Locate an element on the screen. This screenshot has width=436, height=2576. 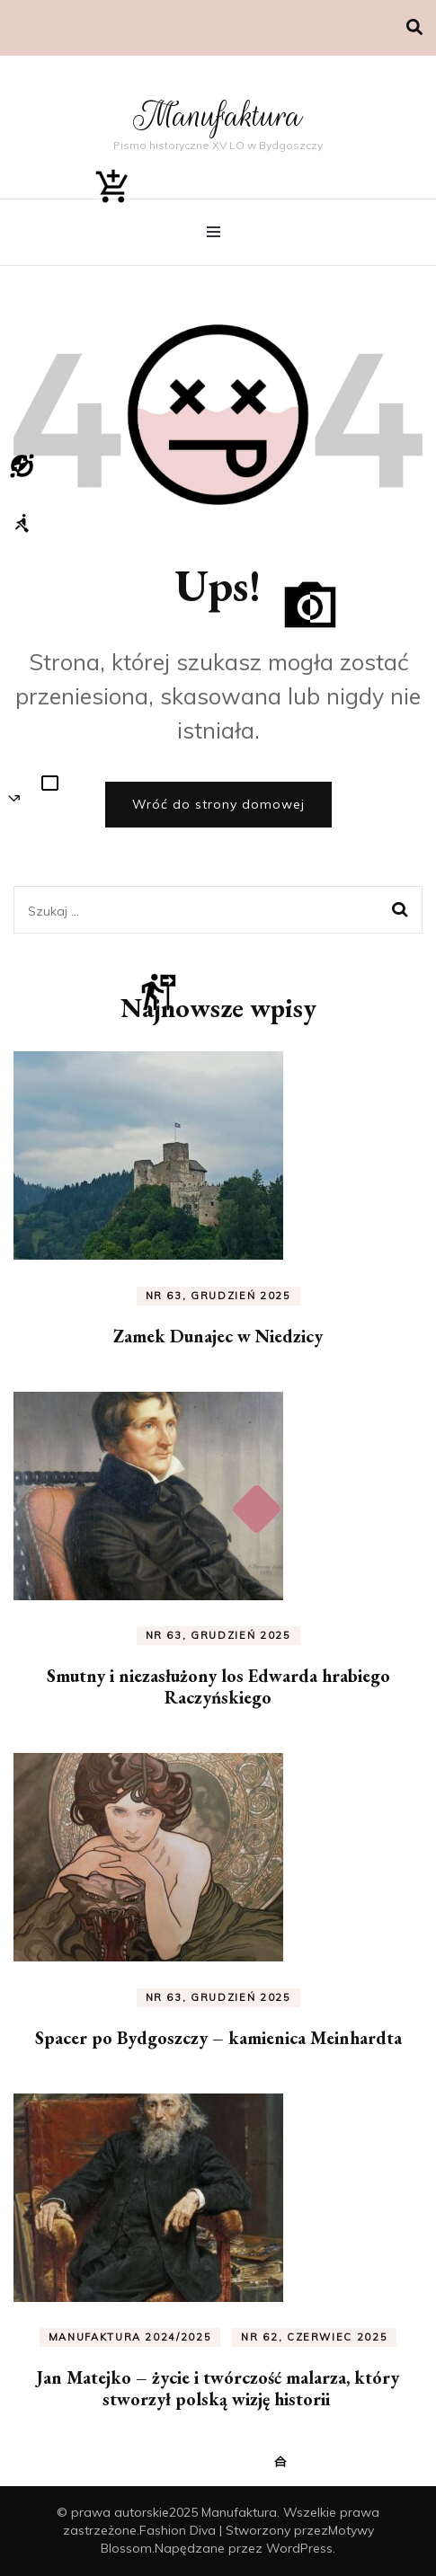
apply black and white filter to photo is located at coordinates (310, 605).